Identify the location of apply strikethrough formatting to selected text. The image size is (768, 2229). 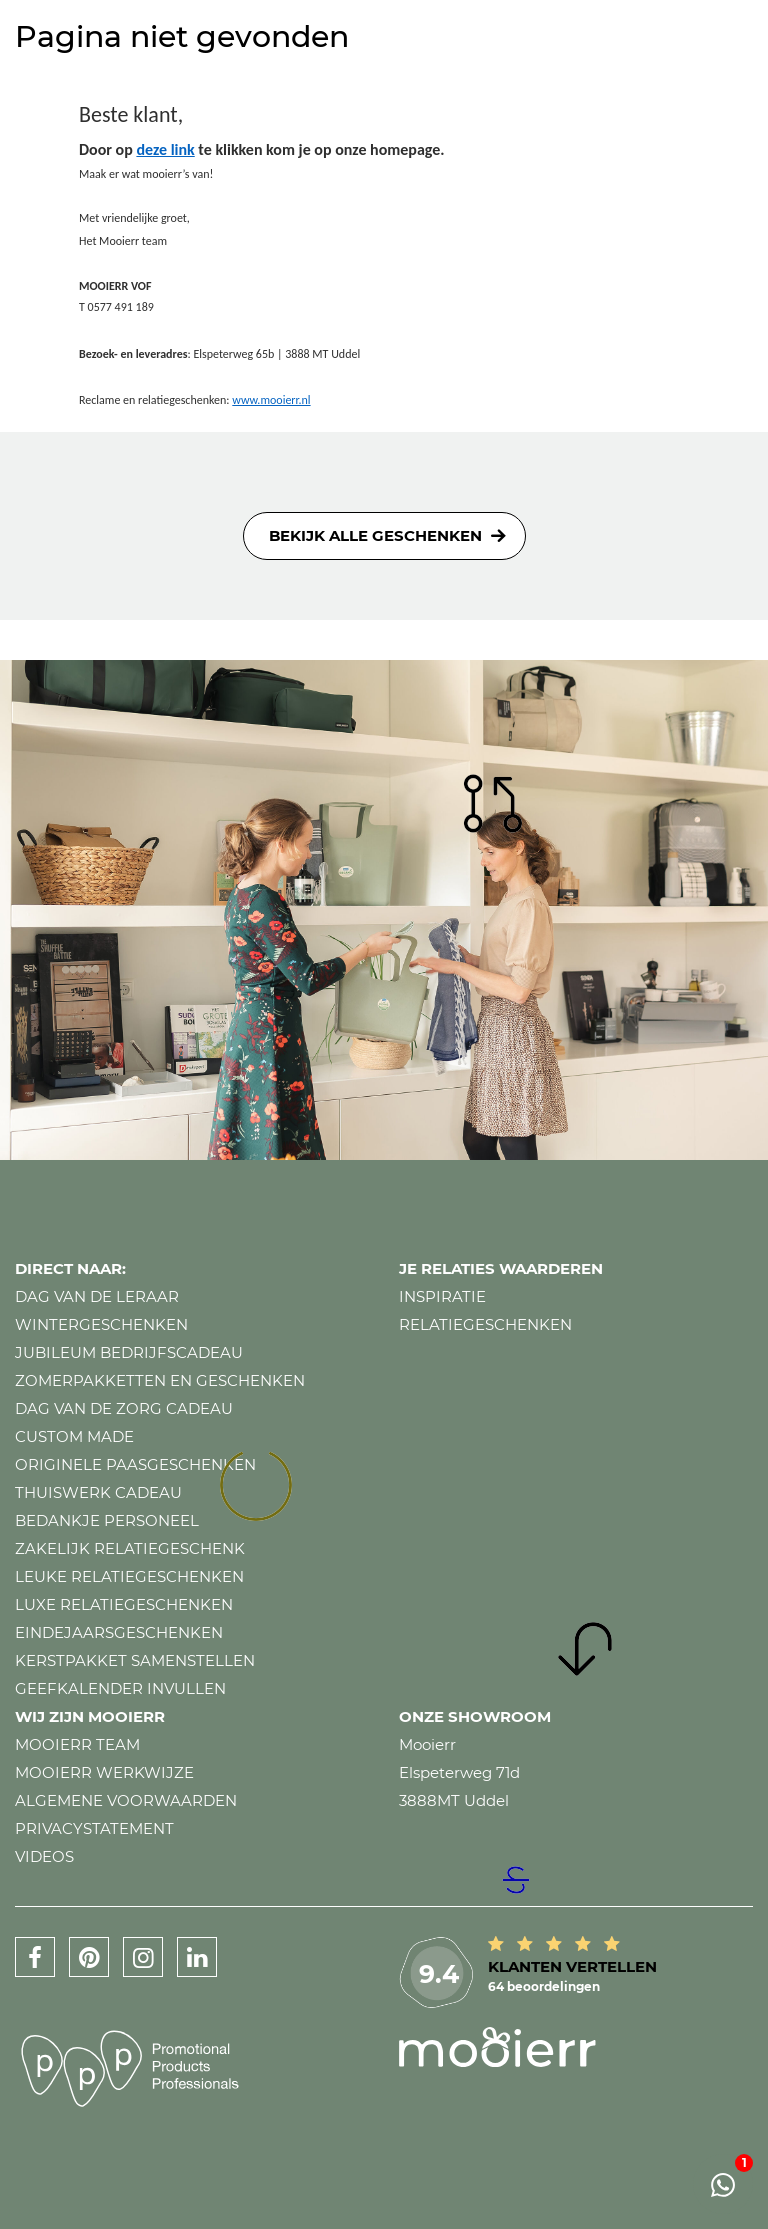
(516, 1880).